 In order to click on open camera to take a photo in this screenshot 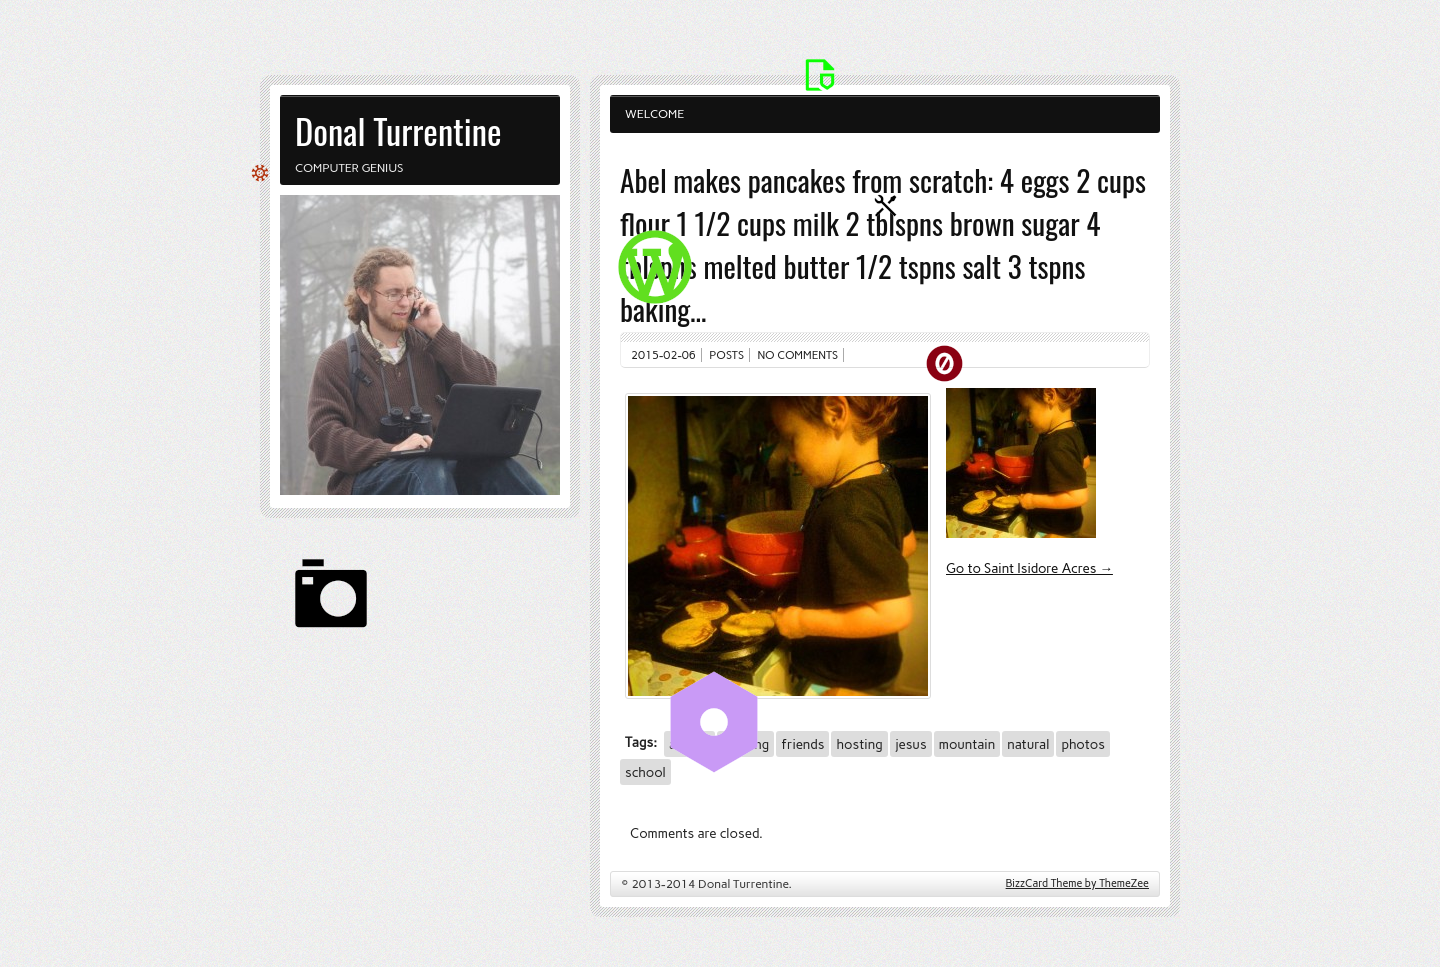, I will do `click(331, 595)`.